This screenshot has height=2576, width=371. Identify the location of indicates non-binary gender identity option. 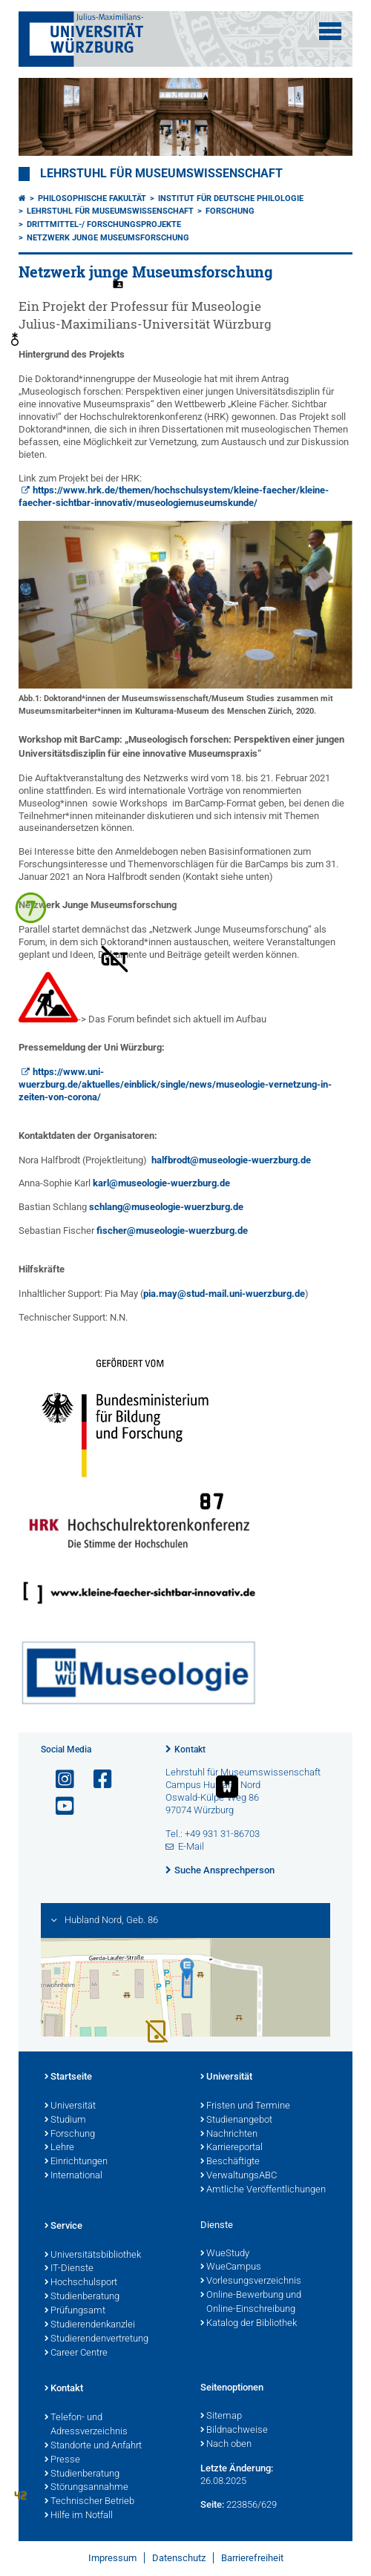
(15, 339).